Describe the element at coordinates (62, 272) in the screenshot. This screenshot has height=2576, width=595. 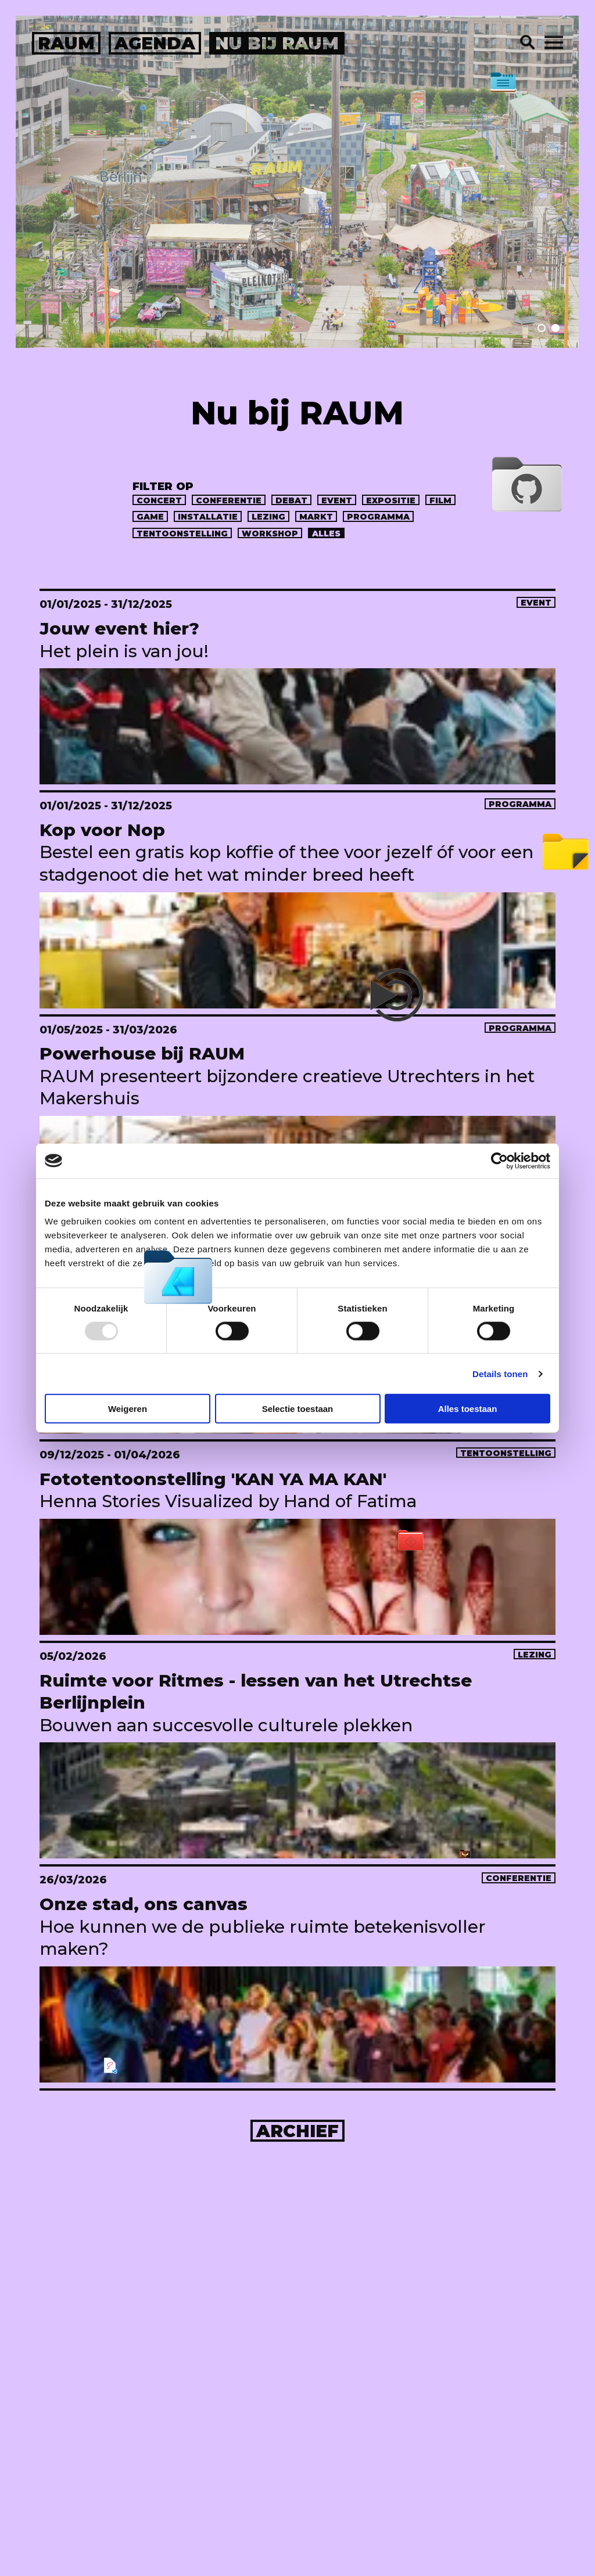
I see `open notepad++ project folder` at that location.